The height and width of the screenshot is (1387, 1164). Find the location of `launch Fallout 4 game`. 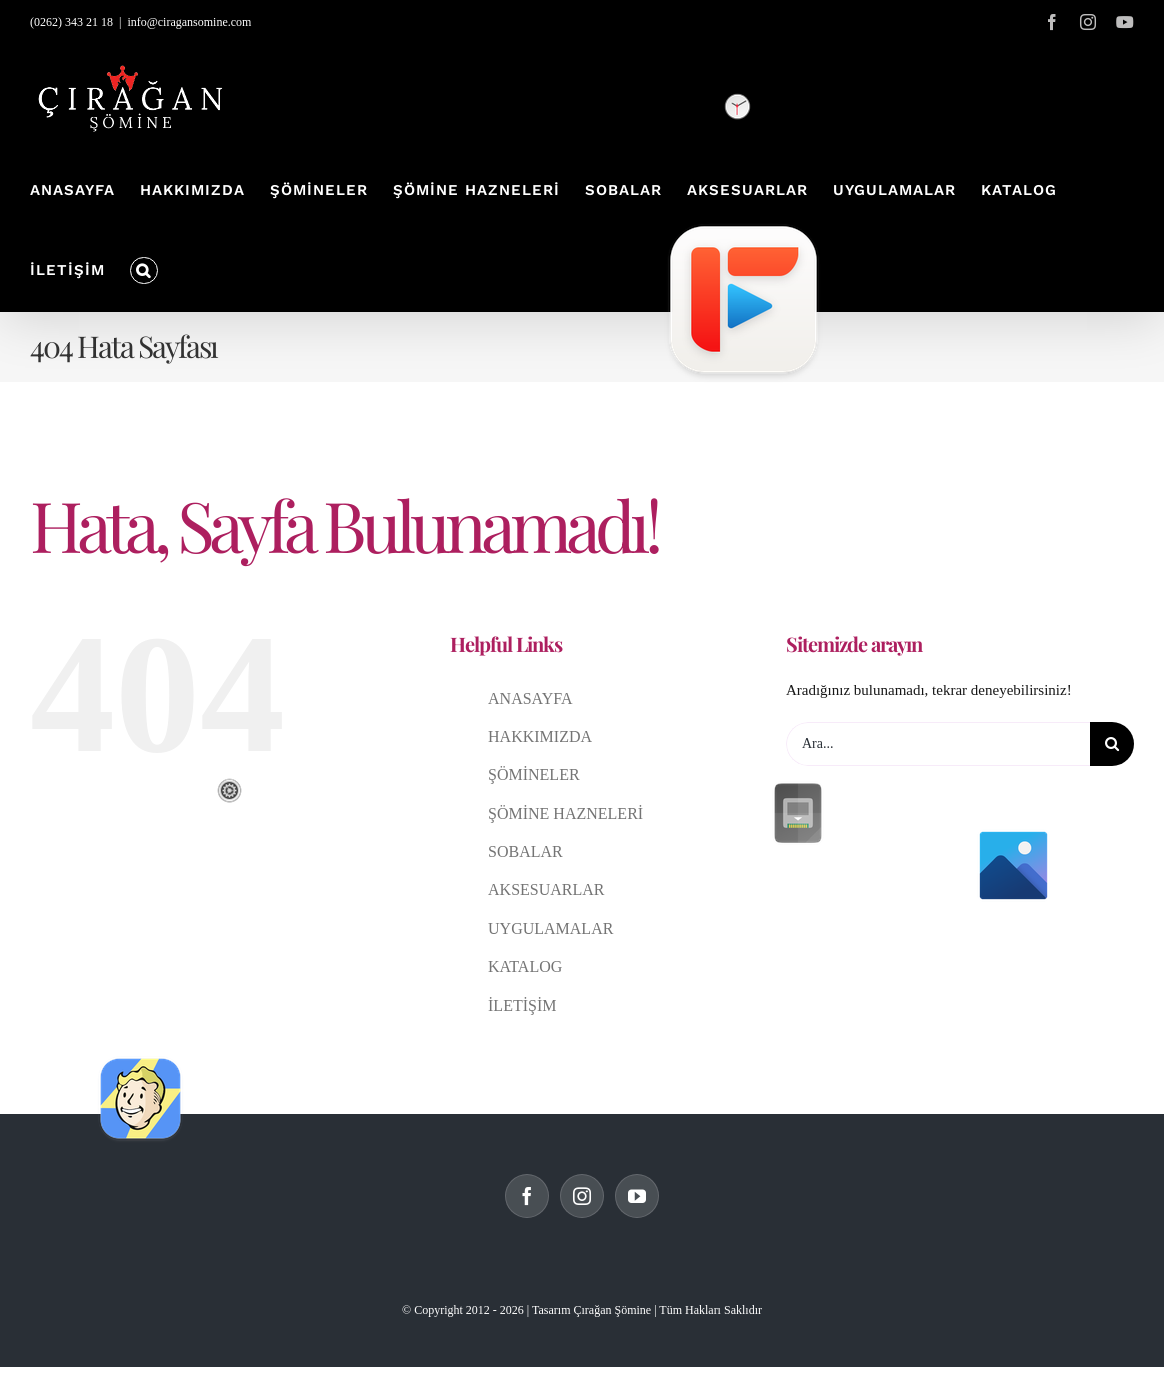

launch Fallout 4 game is located at coordinates (140, 1098).